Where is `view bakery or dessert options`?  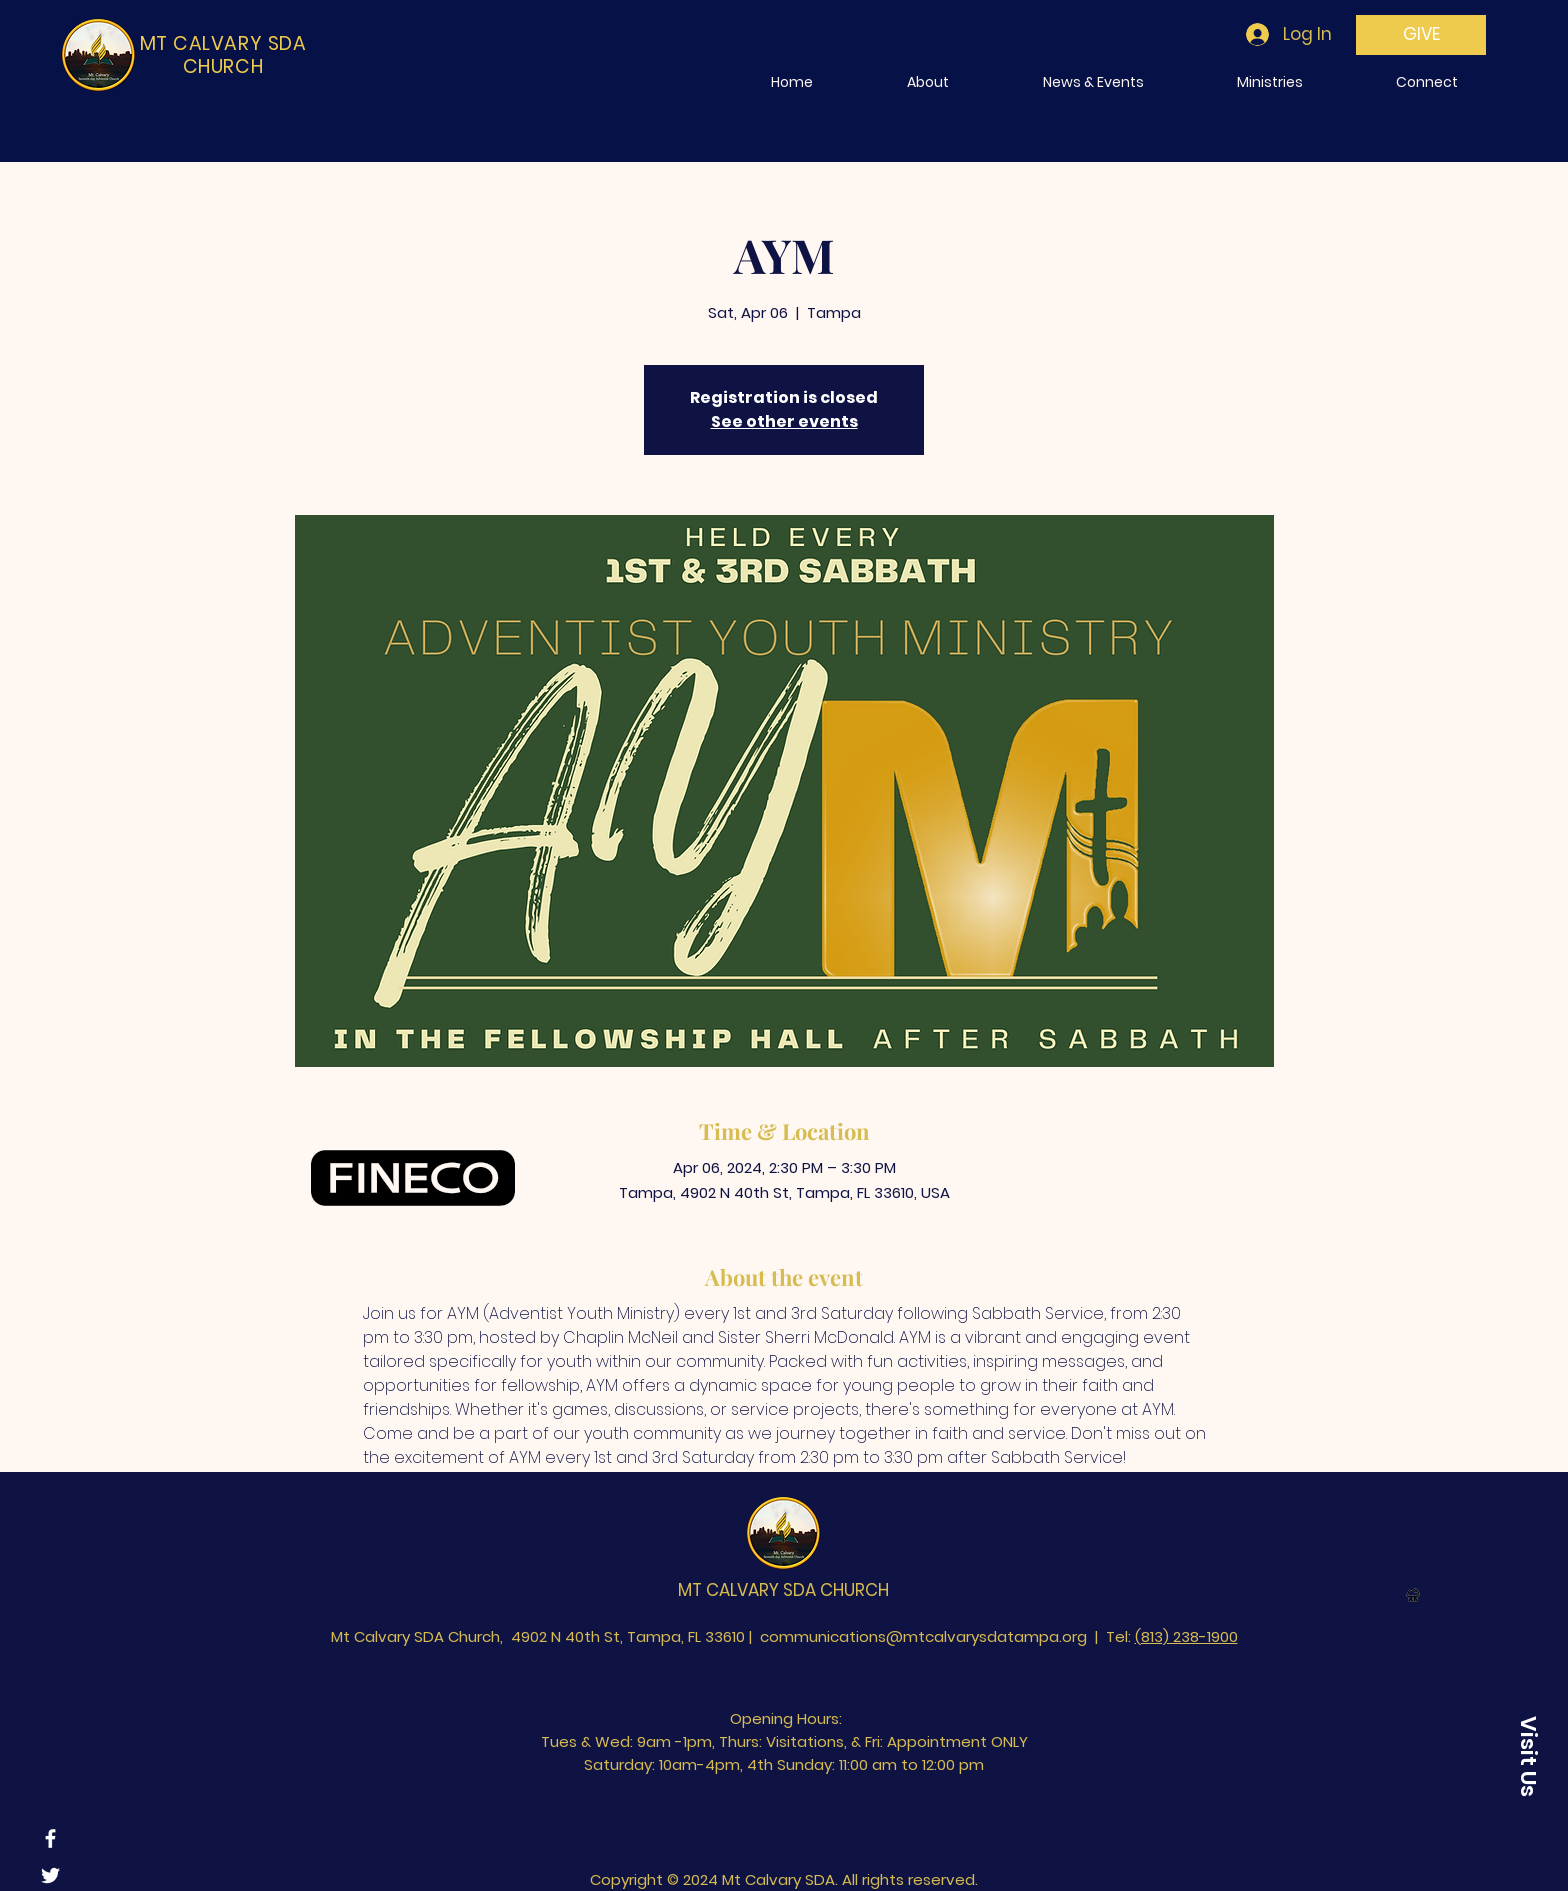
view bakery or dessert options is located at coordinates (1413, 1595).